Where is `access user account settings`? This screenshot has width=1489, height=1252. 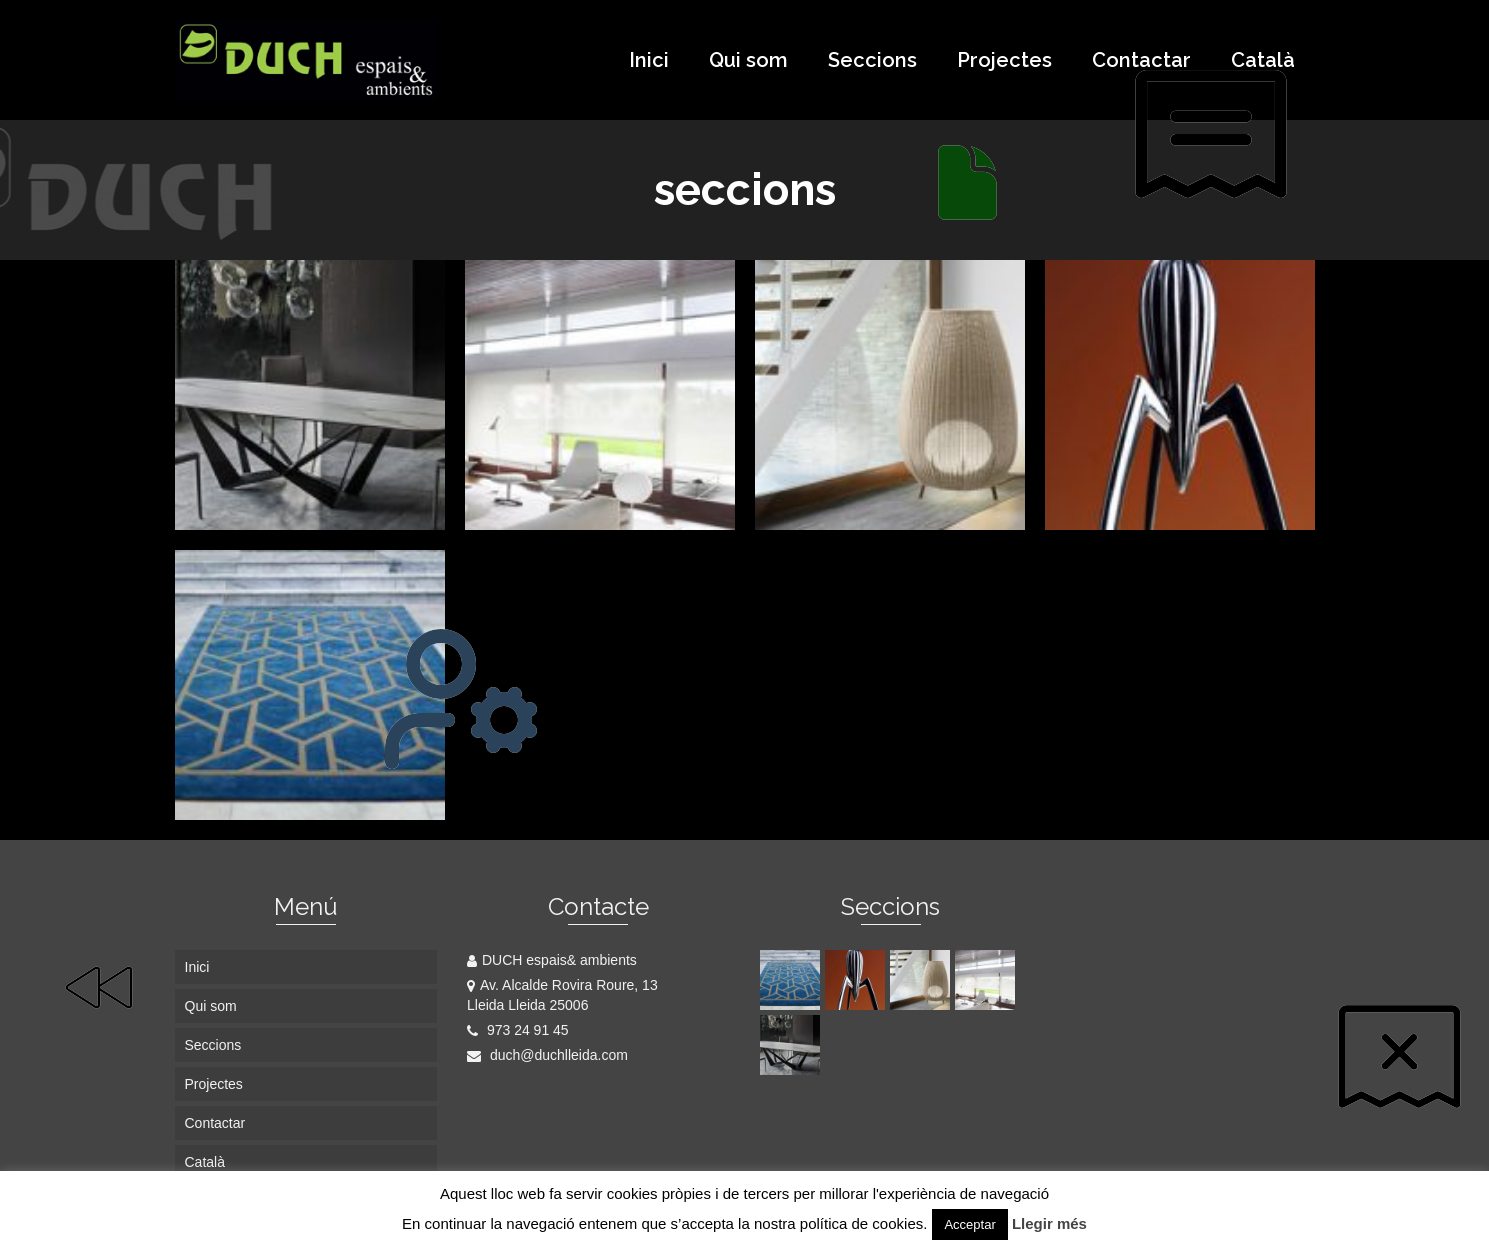 access user account settings is located at coordinates (462, 699).